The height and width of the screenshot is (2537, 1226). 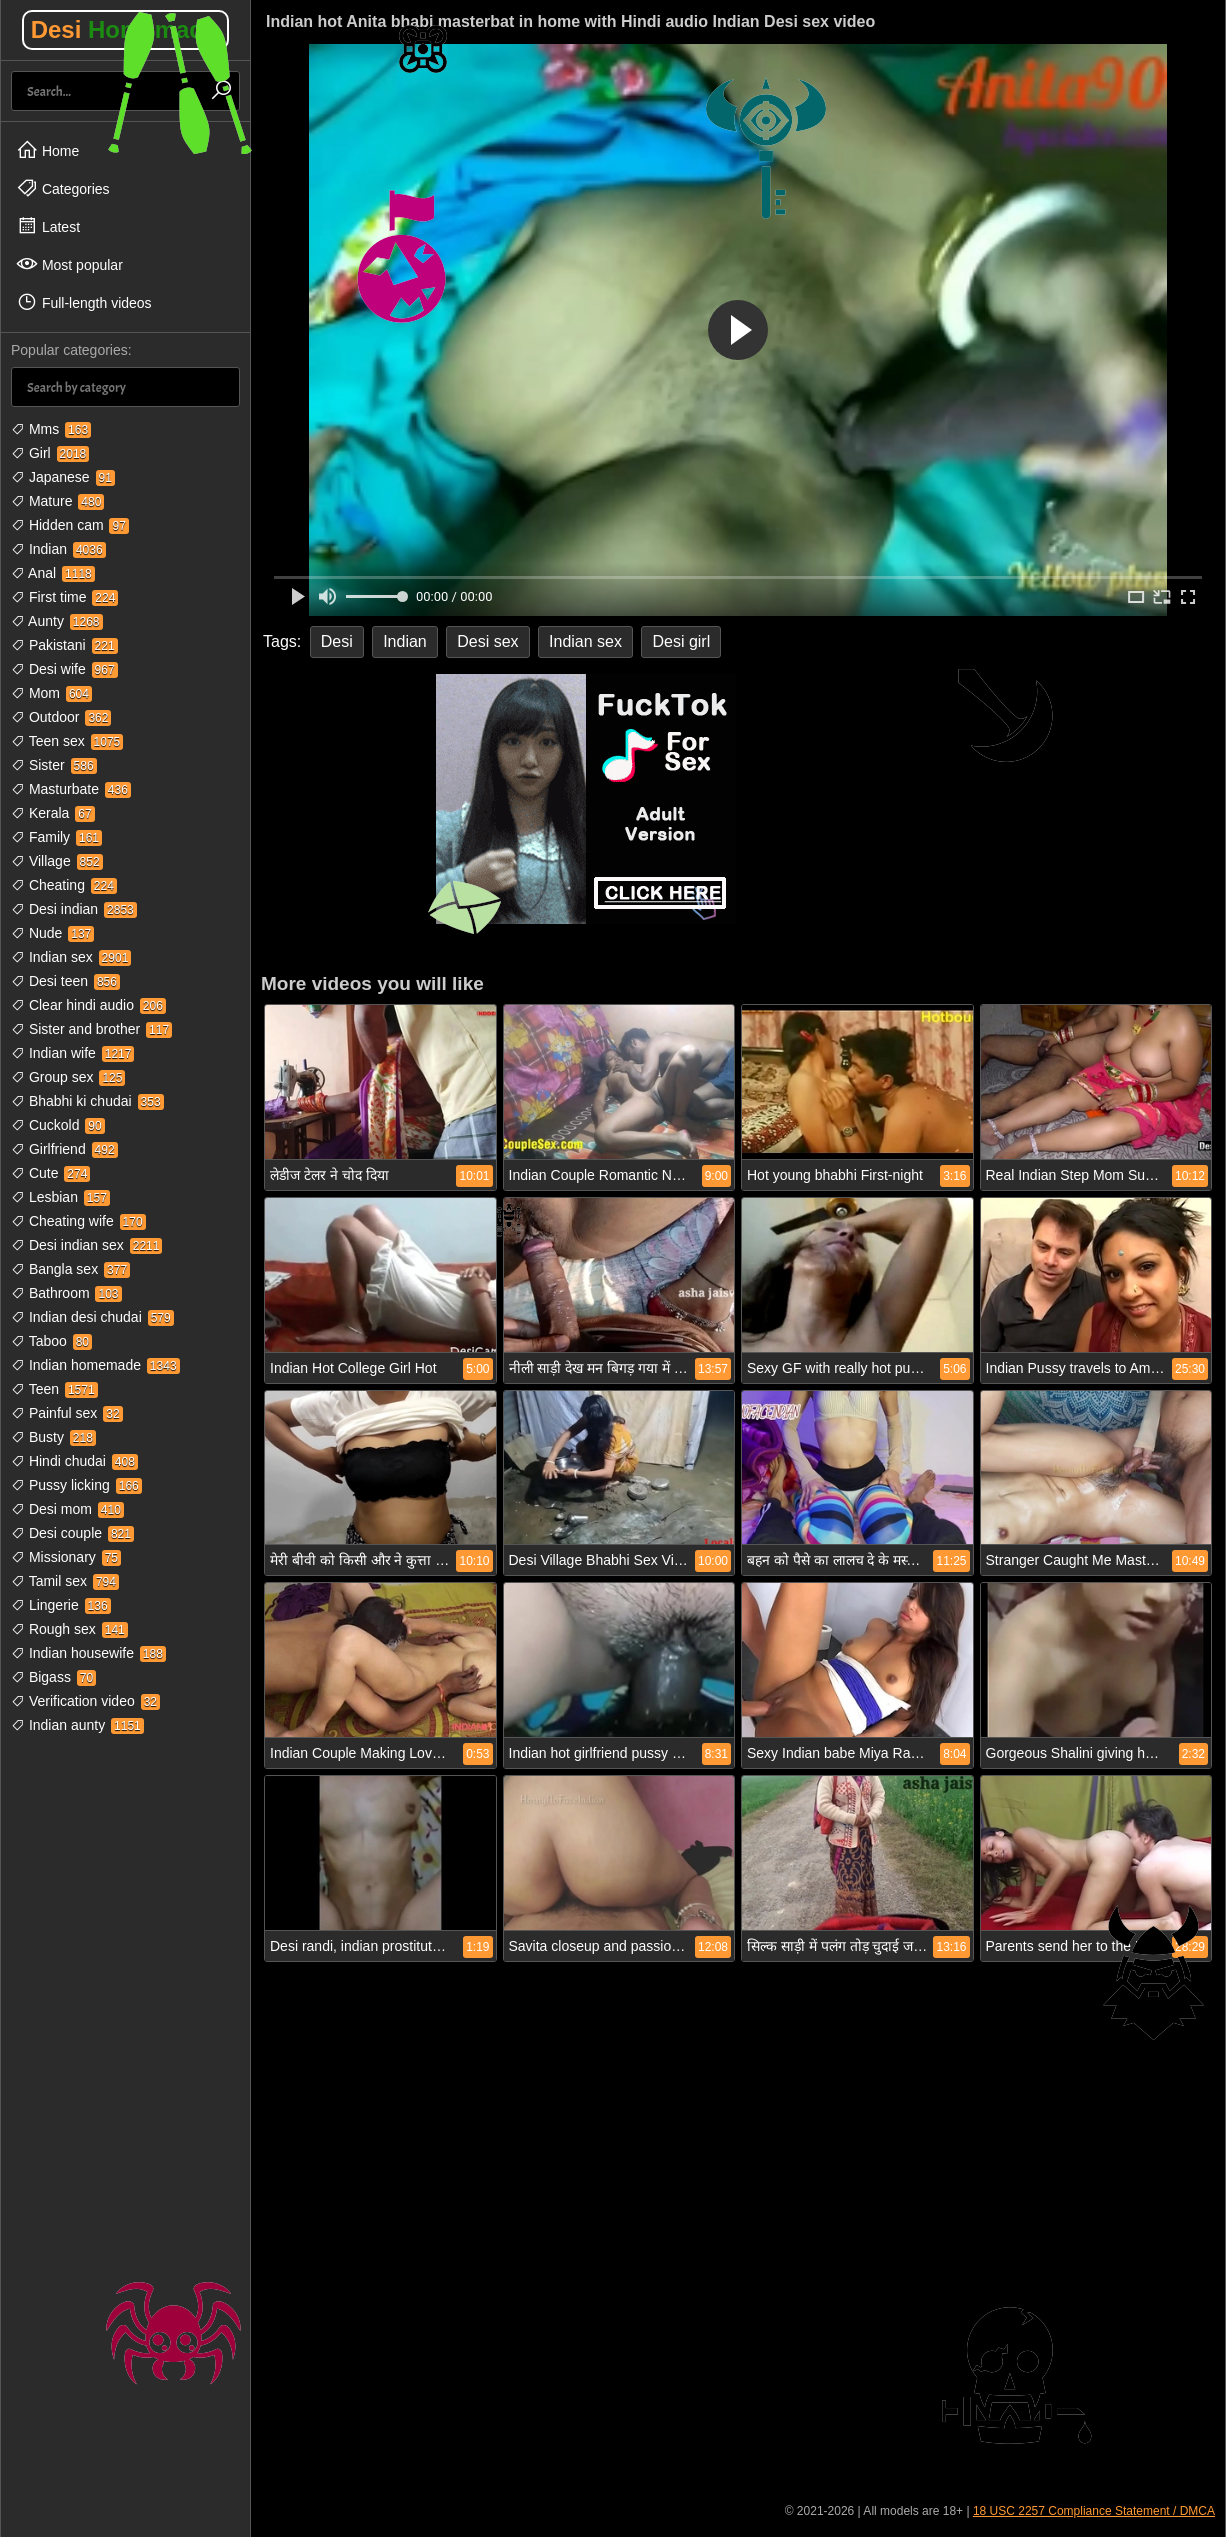 I want to click on launch drone or quadcopter controls, so click(x=423, y=49).